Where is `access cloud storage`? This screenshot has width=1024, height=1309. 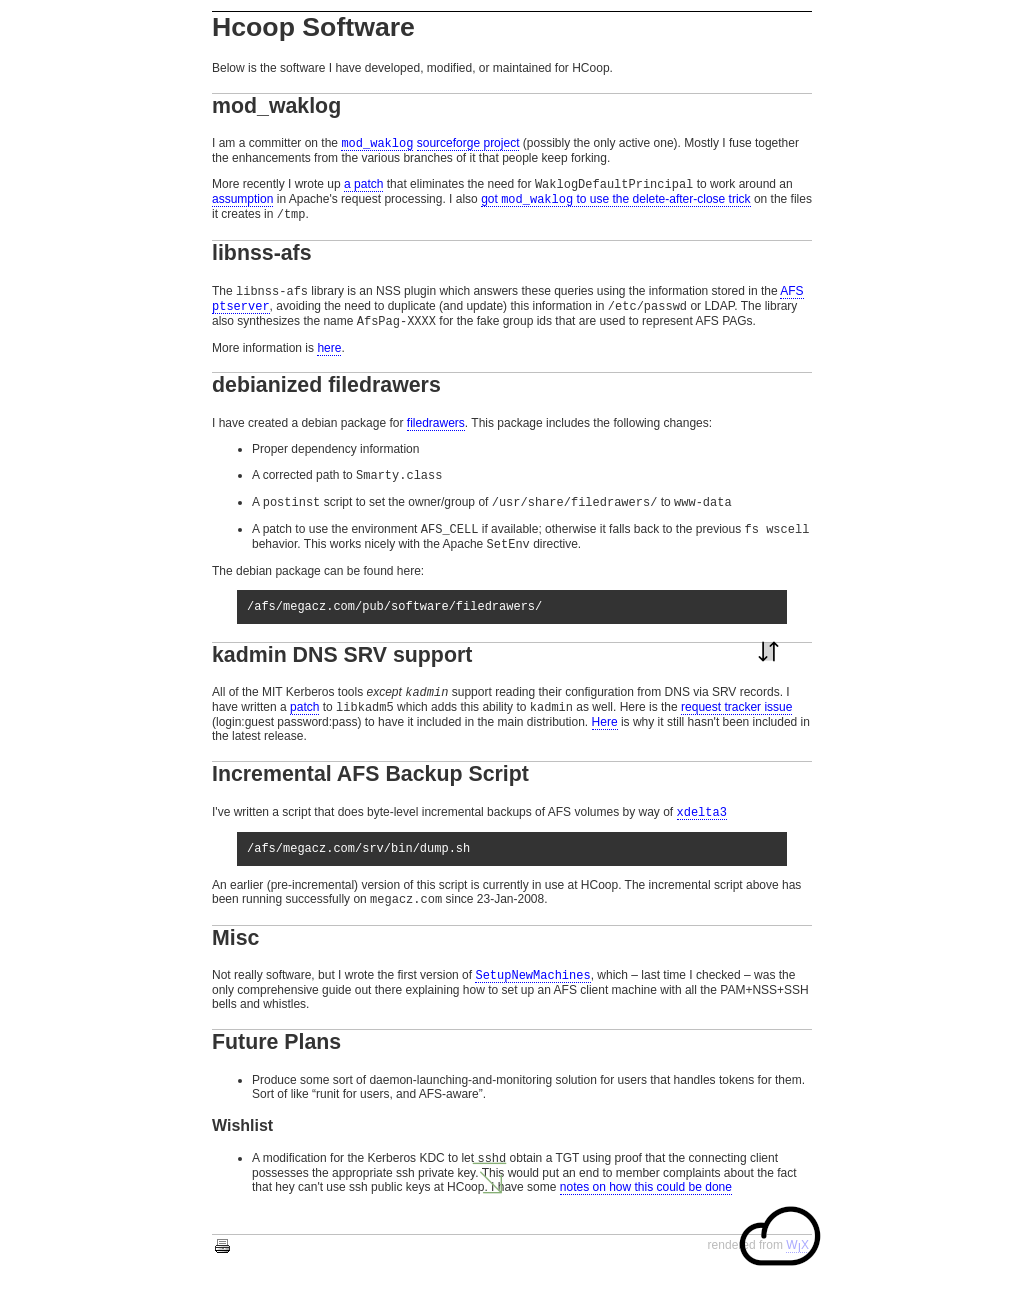 access cloud storage is located at coordinates (780, 1236).